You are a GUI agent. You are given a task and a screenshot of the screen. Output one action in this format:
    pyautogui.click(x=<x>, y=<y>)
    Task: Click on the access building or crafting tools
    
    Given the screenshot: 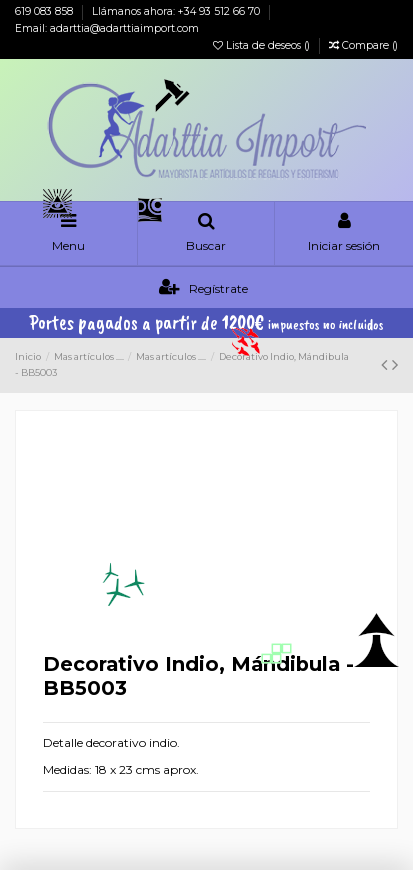 What is the action you would take?
    pyautogui.click(x=173, y=96)
    